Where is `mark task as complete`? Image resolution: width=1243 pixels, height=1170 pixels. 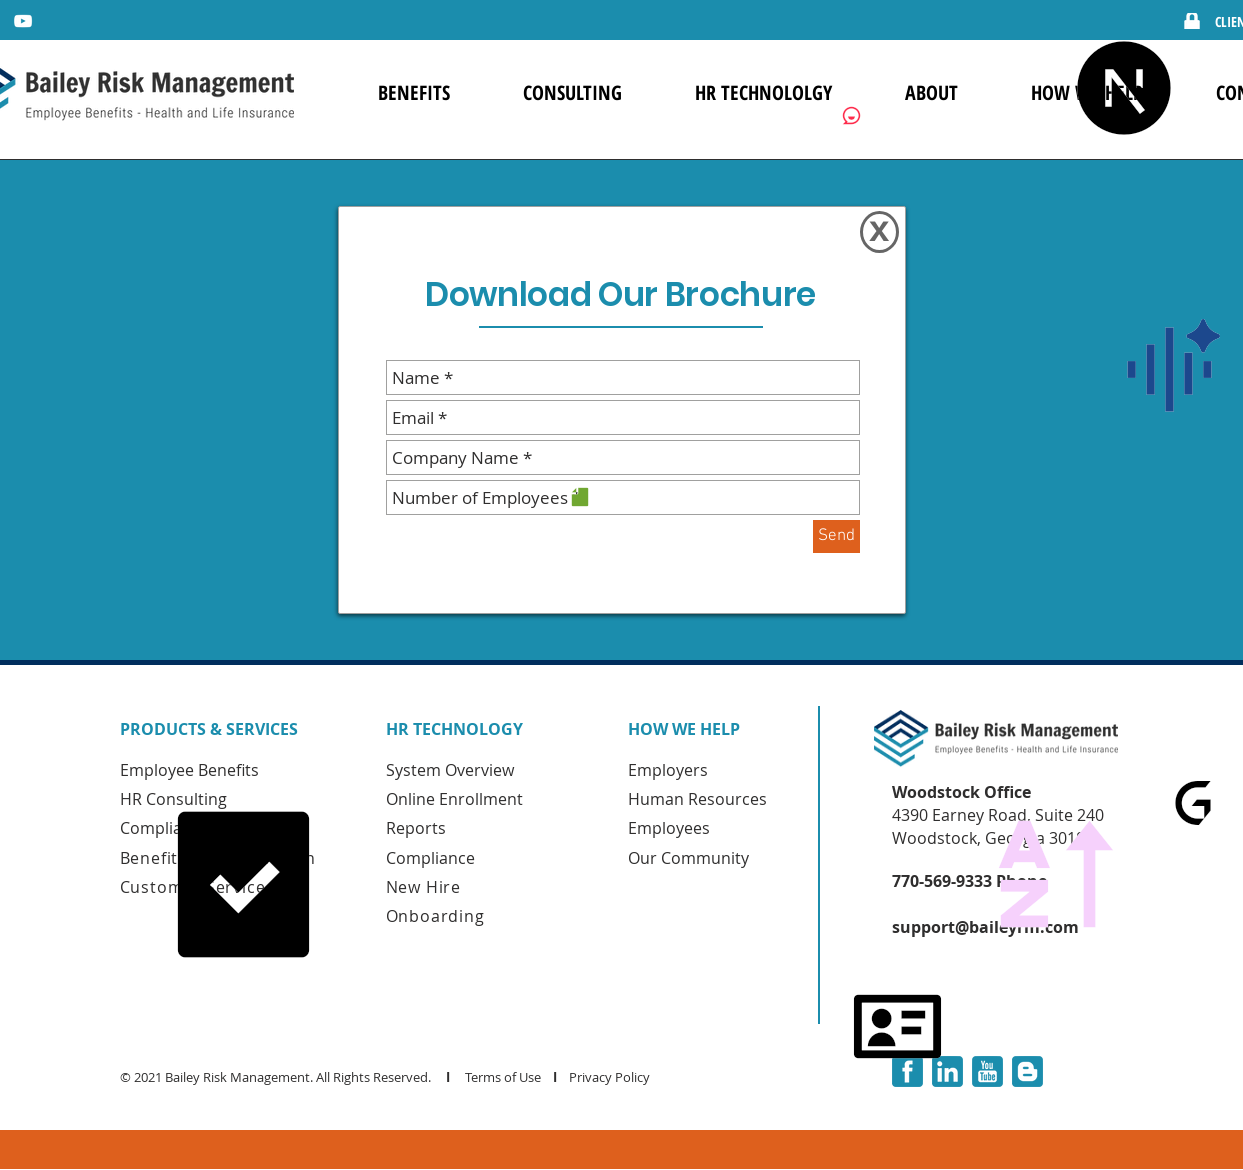 mark task as complete is located at coordinates (243, 884).